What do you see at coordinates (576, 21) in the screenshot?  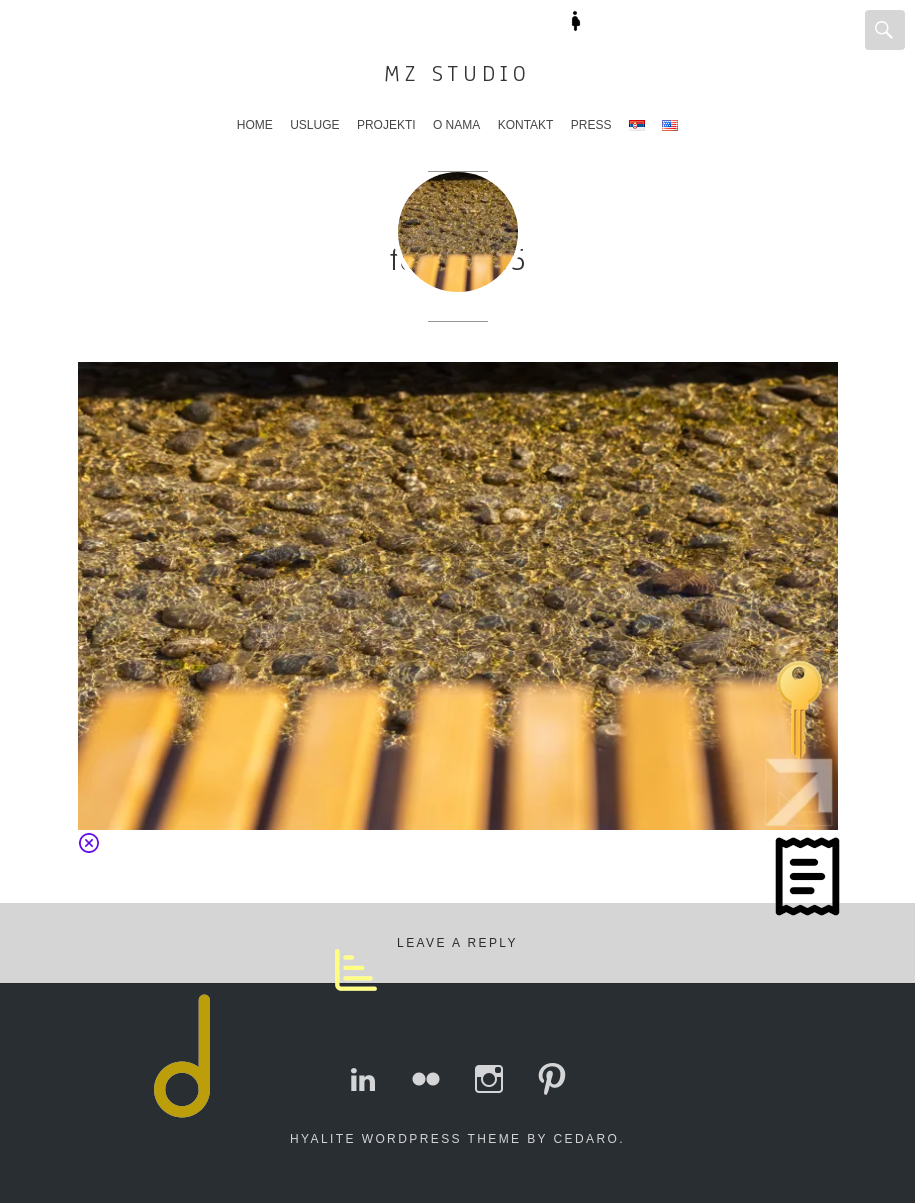 I see `indicates pregnancy-related content or features` at bounding box center [576, 21].